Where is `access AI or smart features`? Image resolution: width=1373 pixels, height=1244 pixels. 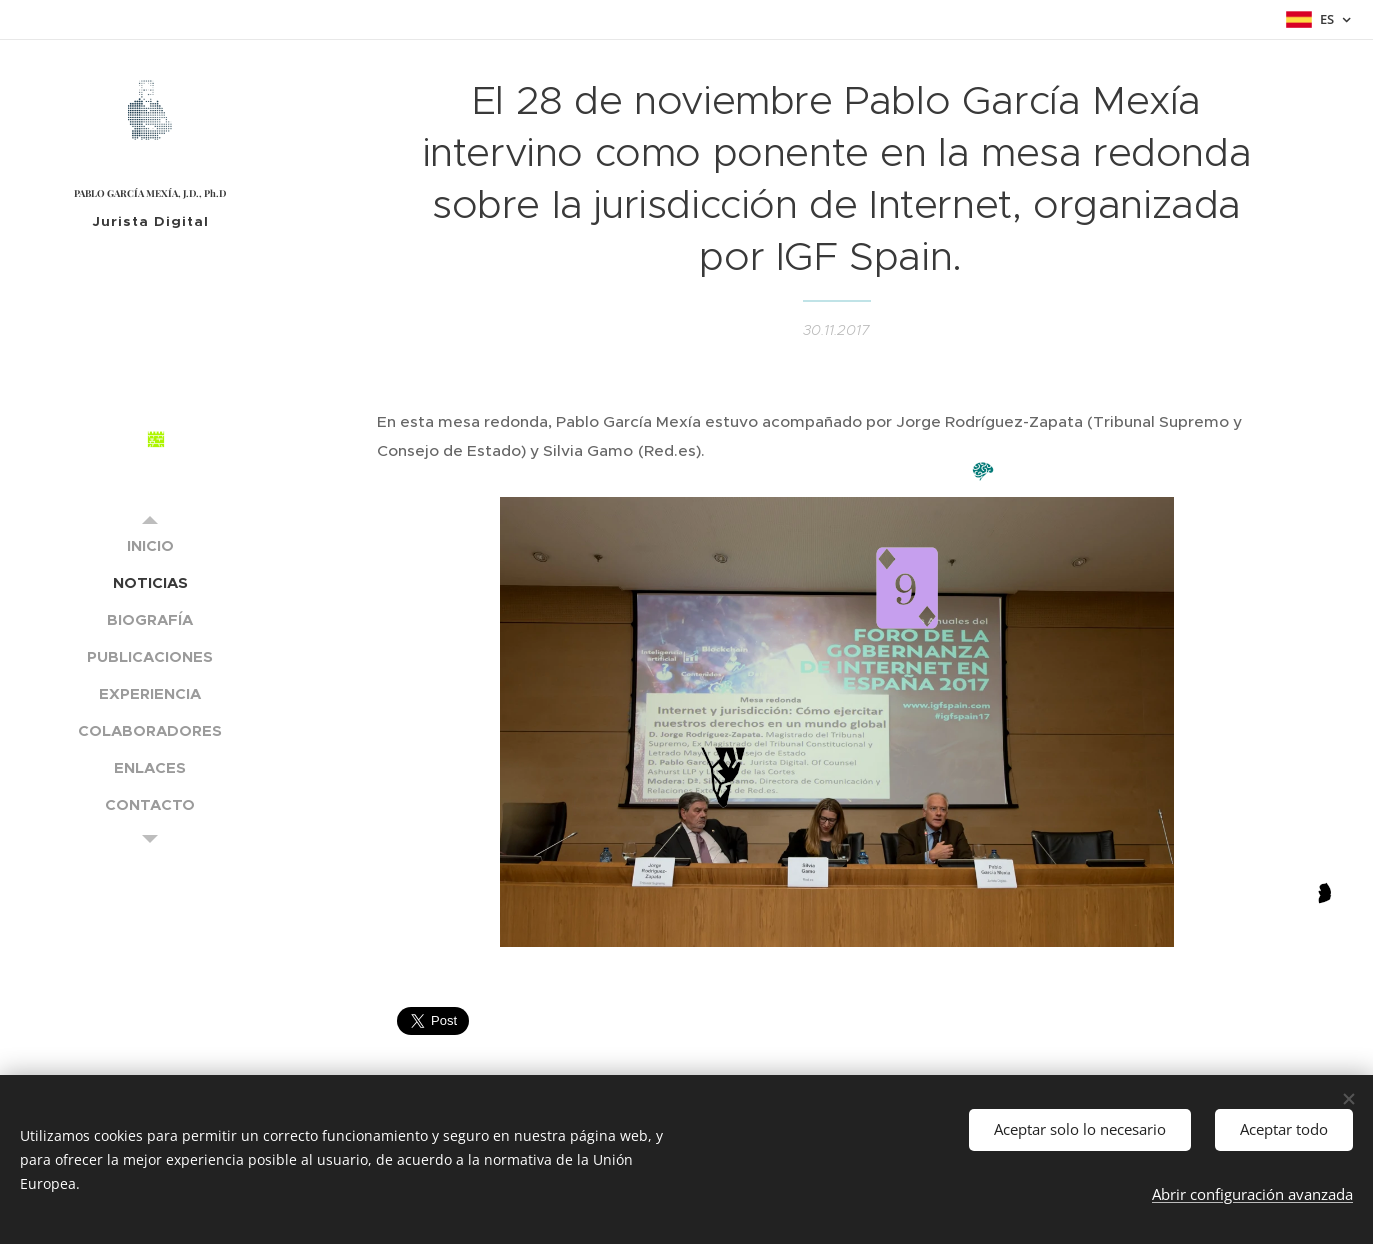
access AI or smart features is located at coordinates (983, 471).